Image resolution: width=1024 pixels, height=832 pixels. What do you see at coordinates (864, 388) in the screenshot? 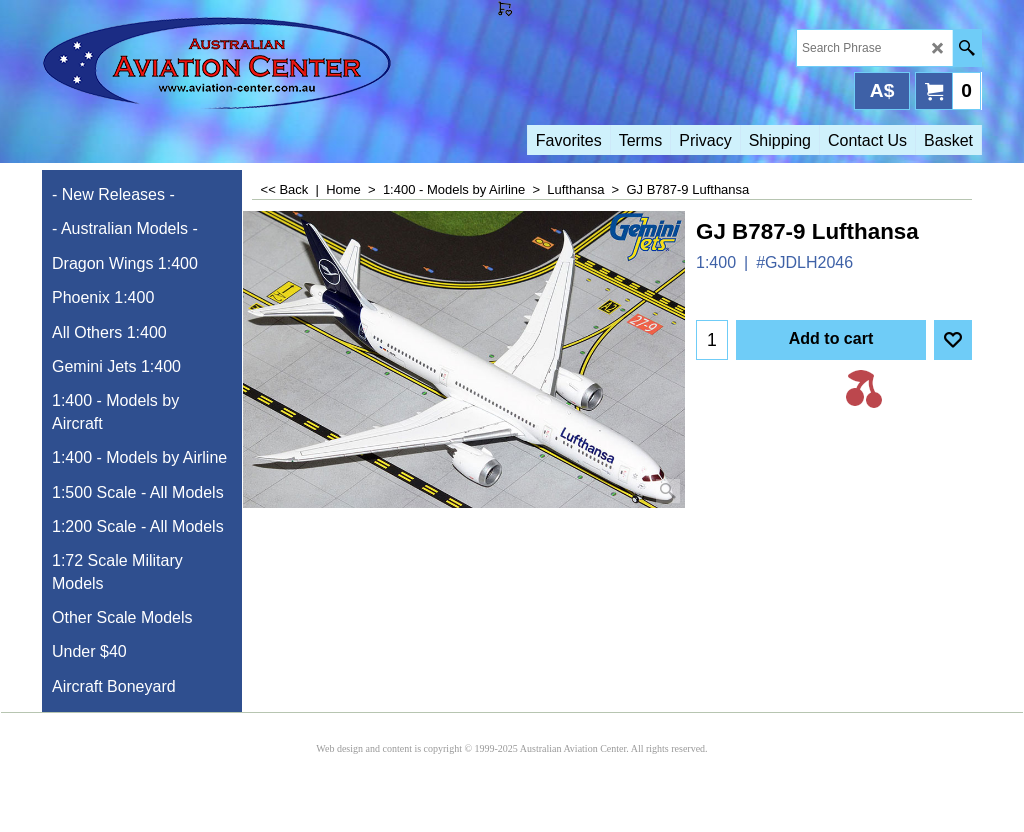
I see `indicates fruit or food category` at bounding box center [864, 388].